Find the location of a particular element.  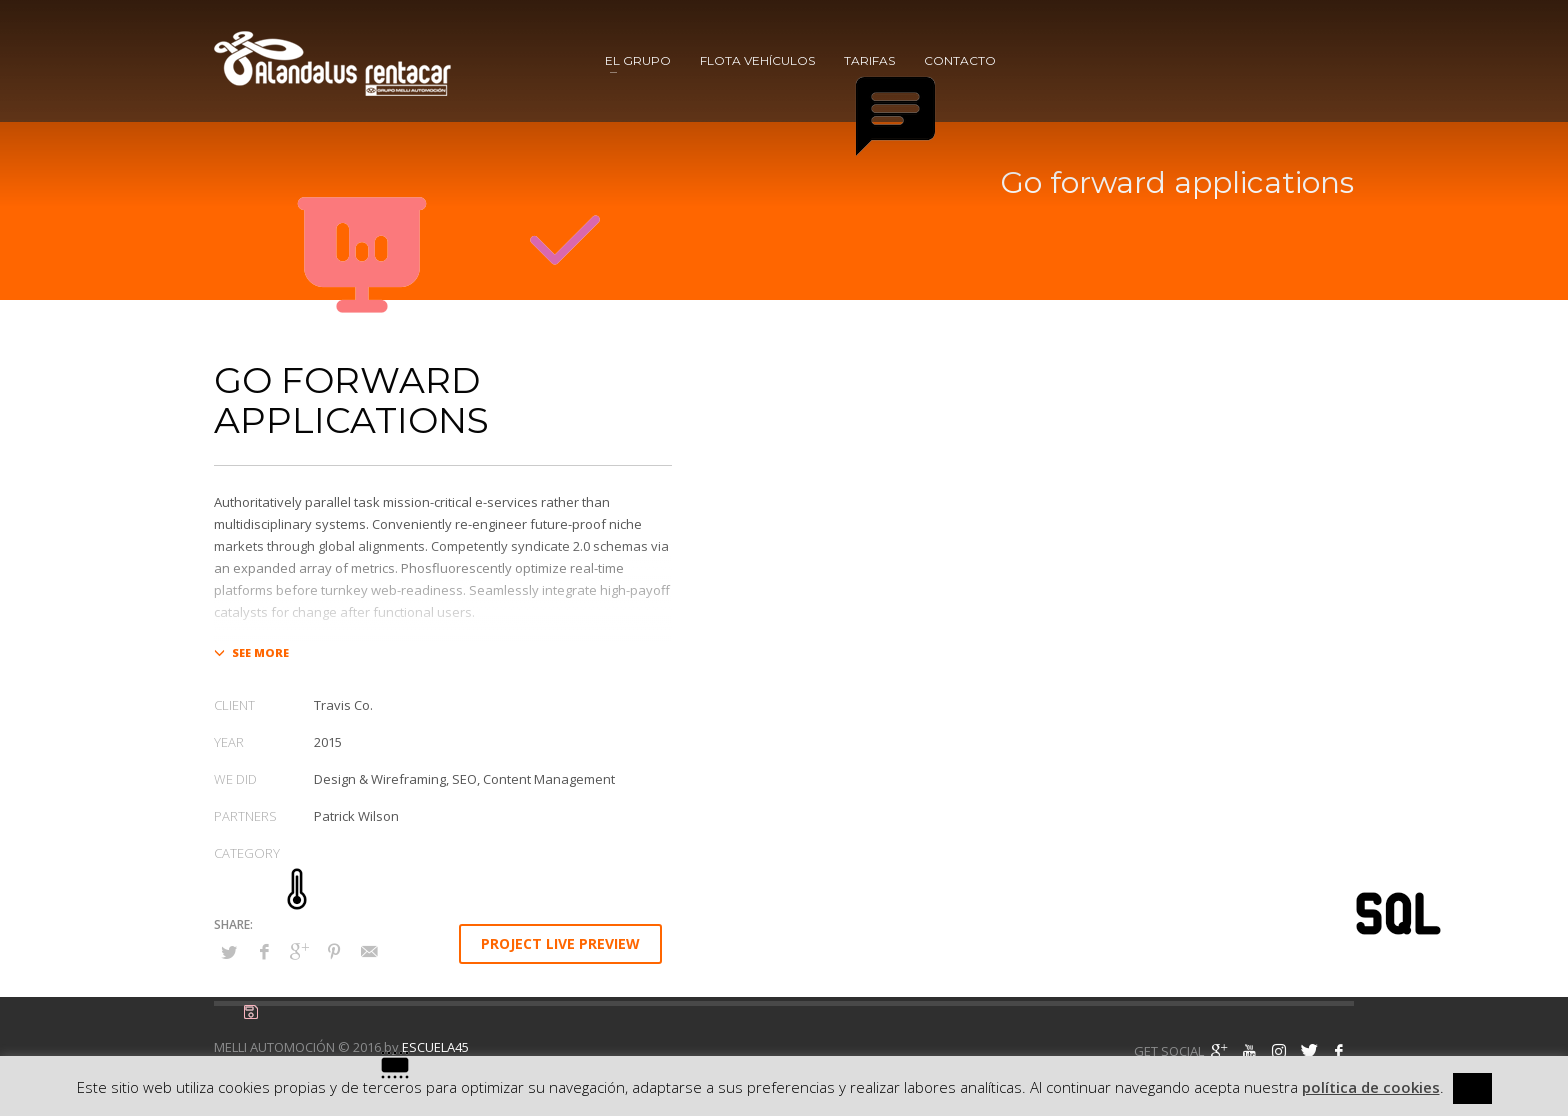

confirm or submit an action is located at coordinates (563, 240).